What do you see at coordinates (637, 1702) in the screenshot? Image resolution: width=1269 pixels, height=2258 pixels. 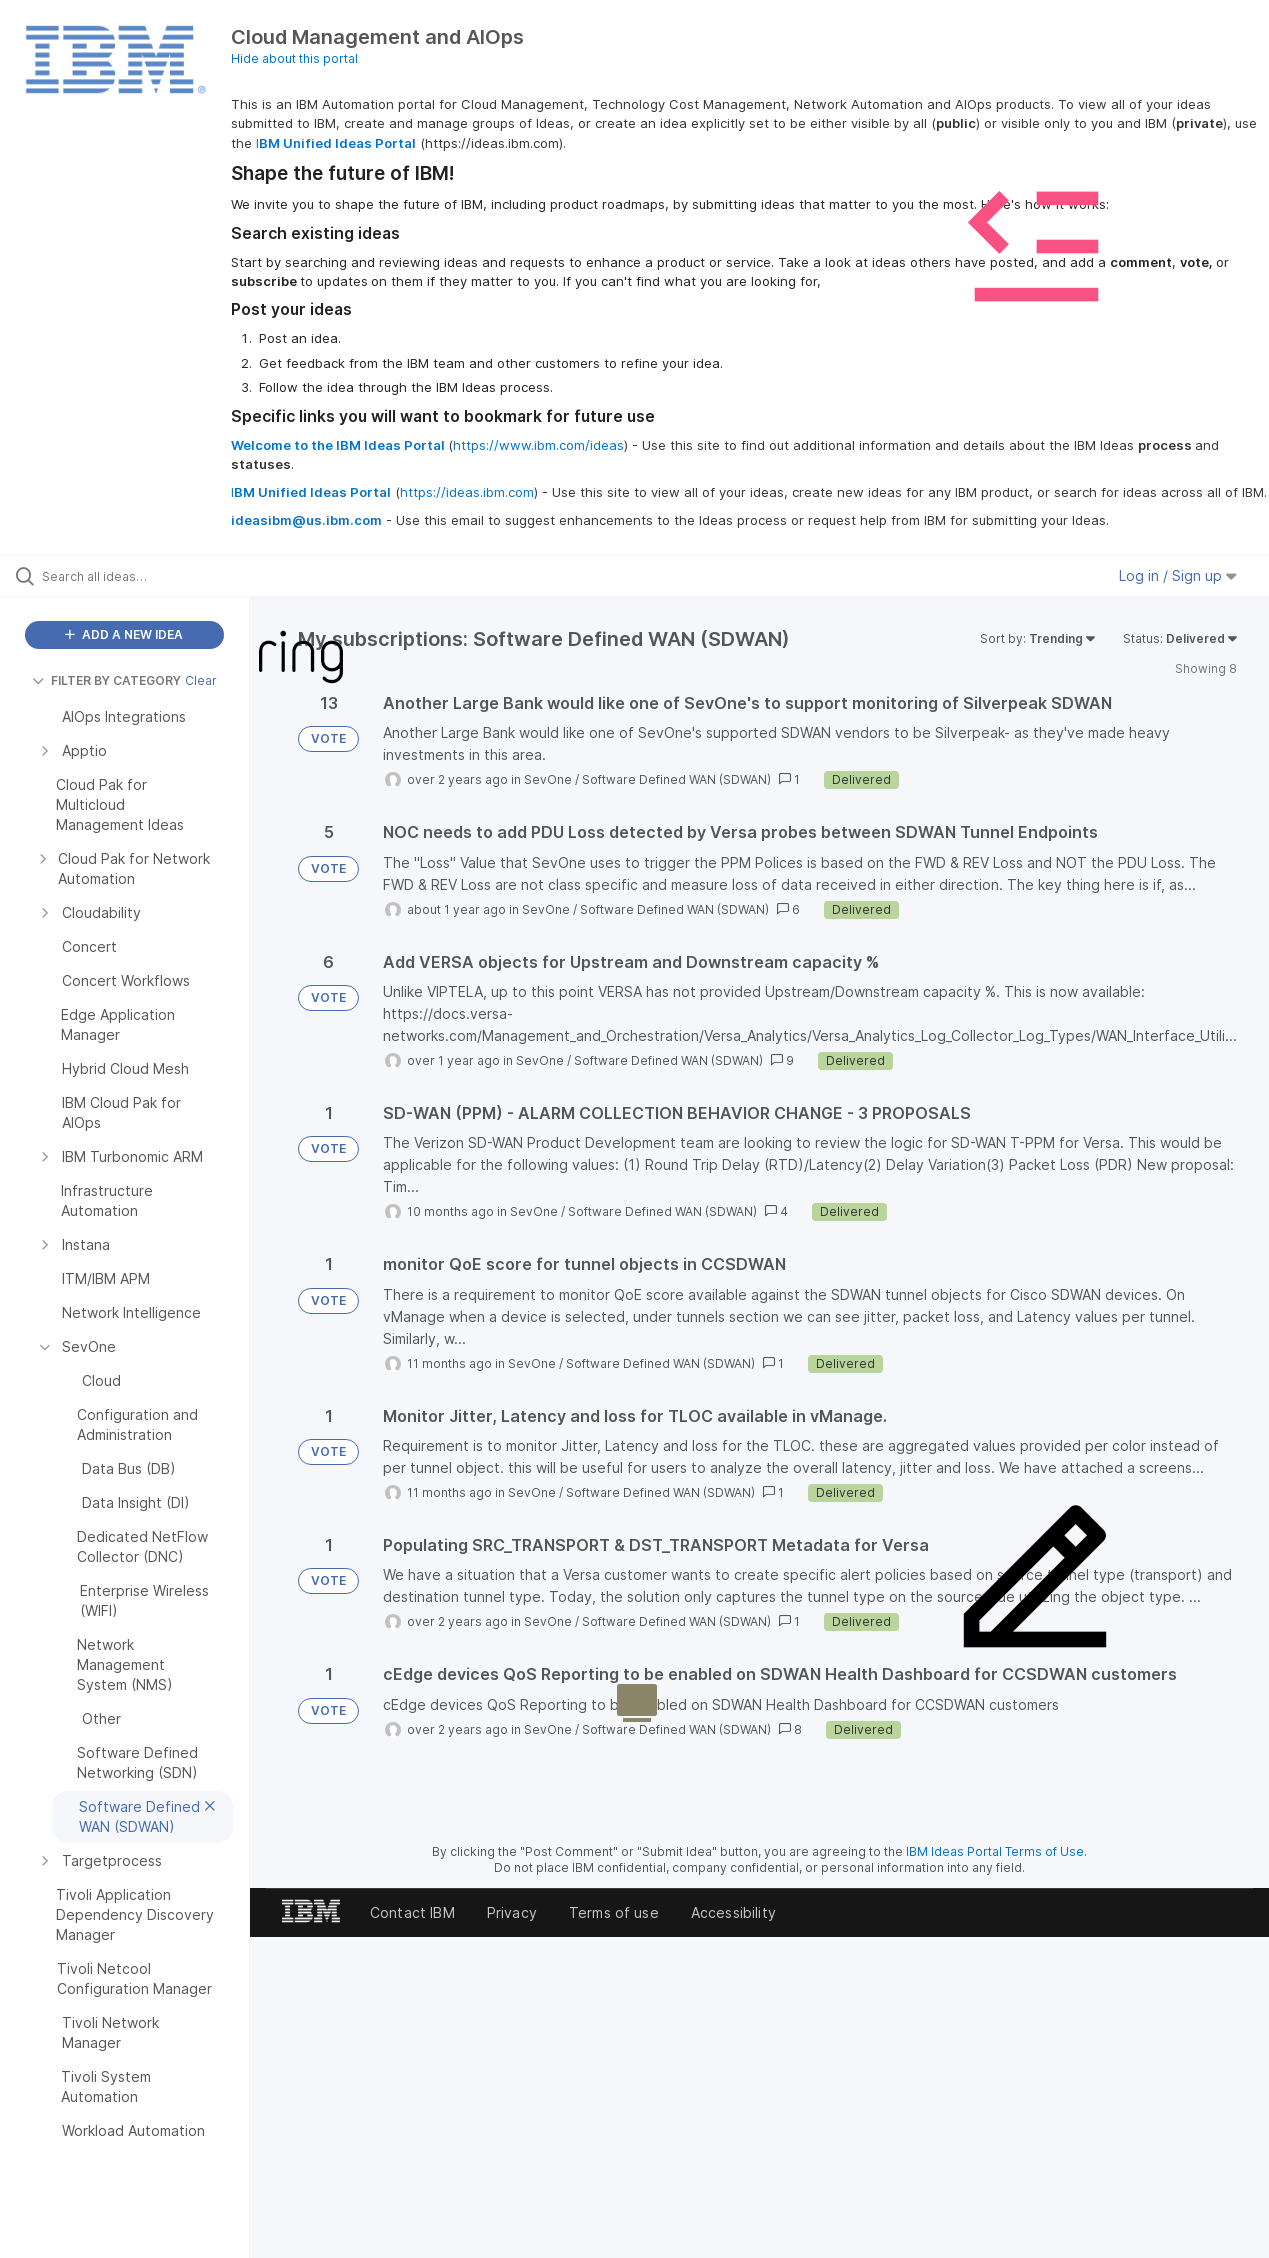 I see `access tv or display settings` at bounding box center [637, 1702].